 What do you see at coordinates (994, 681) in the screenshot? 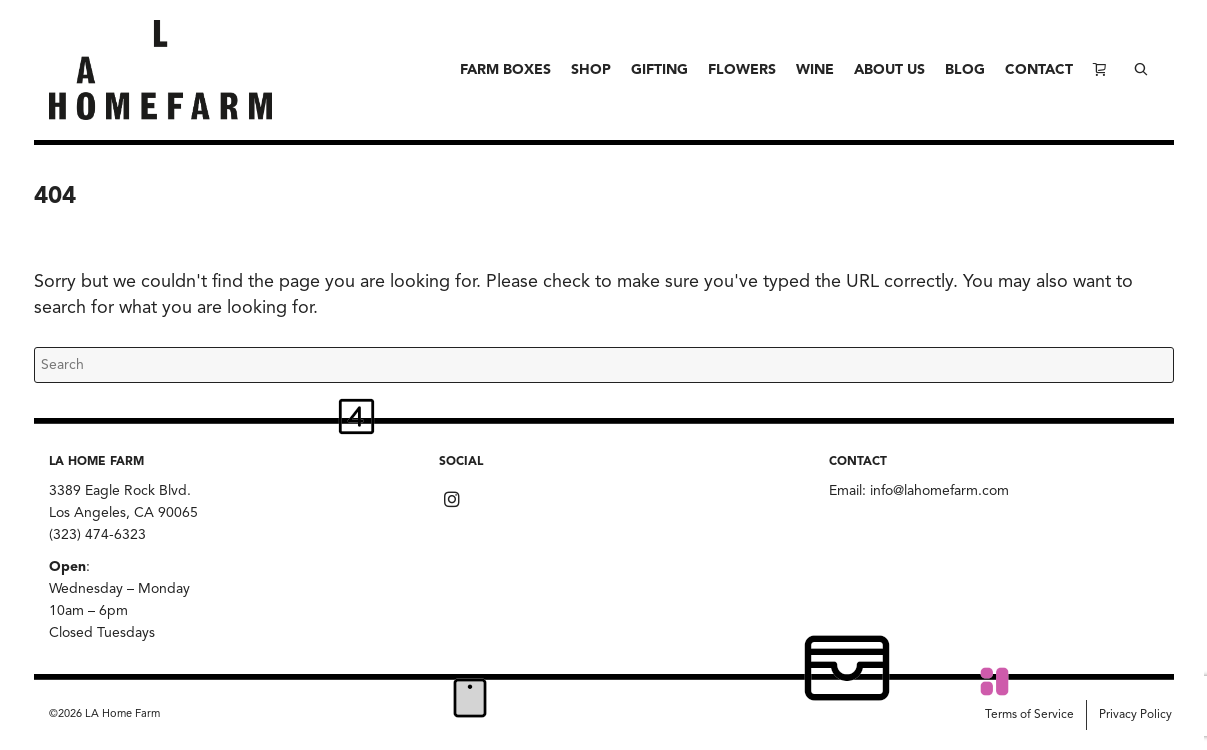
I see `switch to grid or layout view` at bounding box center [994, 681].